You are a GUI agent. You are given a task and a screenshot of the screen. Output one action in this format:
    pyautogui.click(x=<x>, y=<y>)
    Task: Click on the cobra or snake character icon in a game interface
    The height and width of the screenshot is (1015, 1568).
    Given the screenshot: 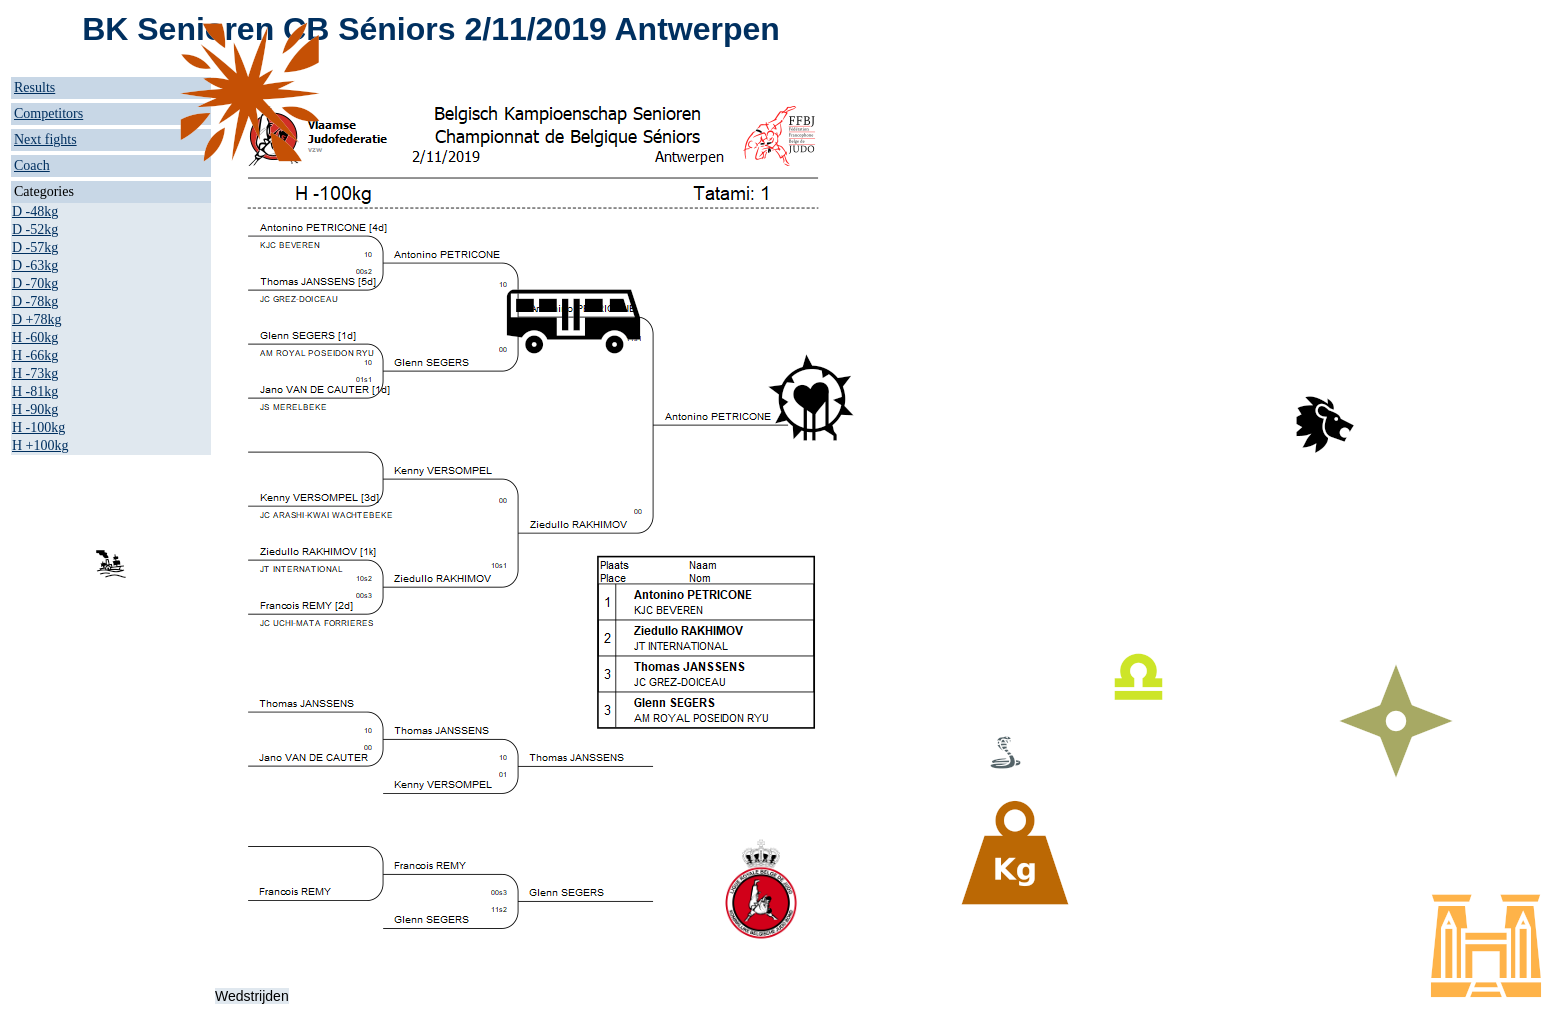 What is the action you would take?
    pyautogui.click(x=1005, y=752)
    